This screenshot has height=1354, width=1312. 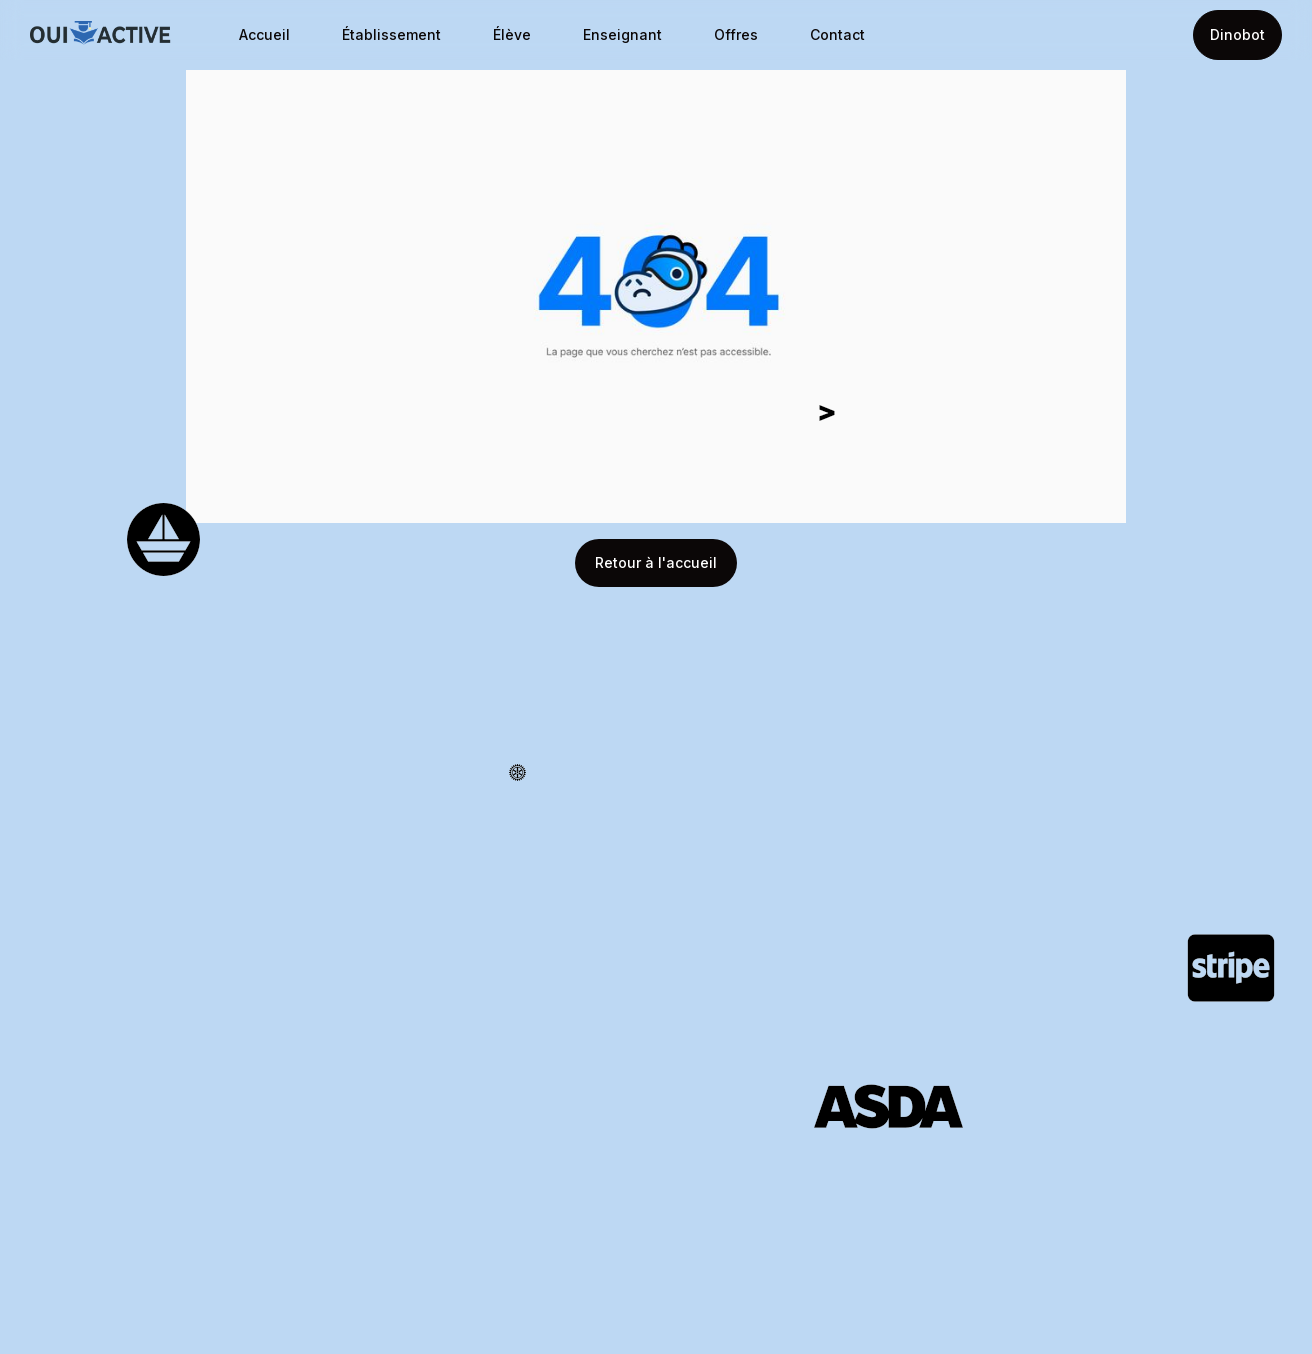 I want to click on Rotary International organization logo, so click(x=517, y=772).